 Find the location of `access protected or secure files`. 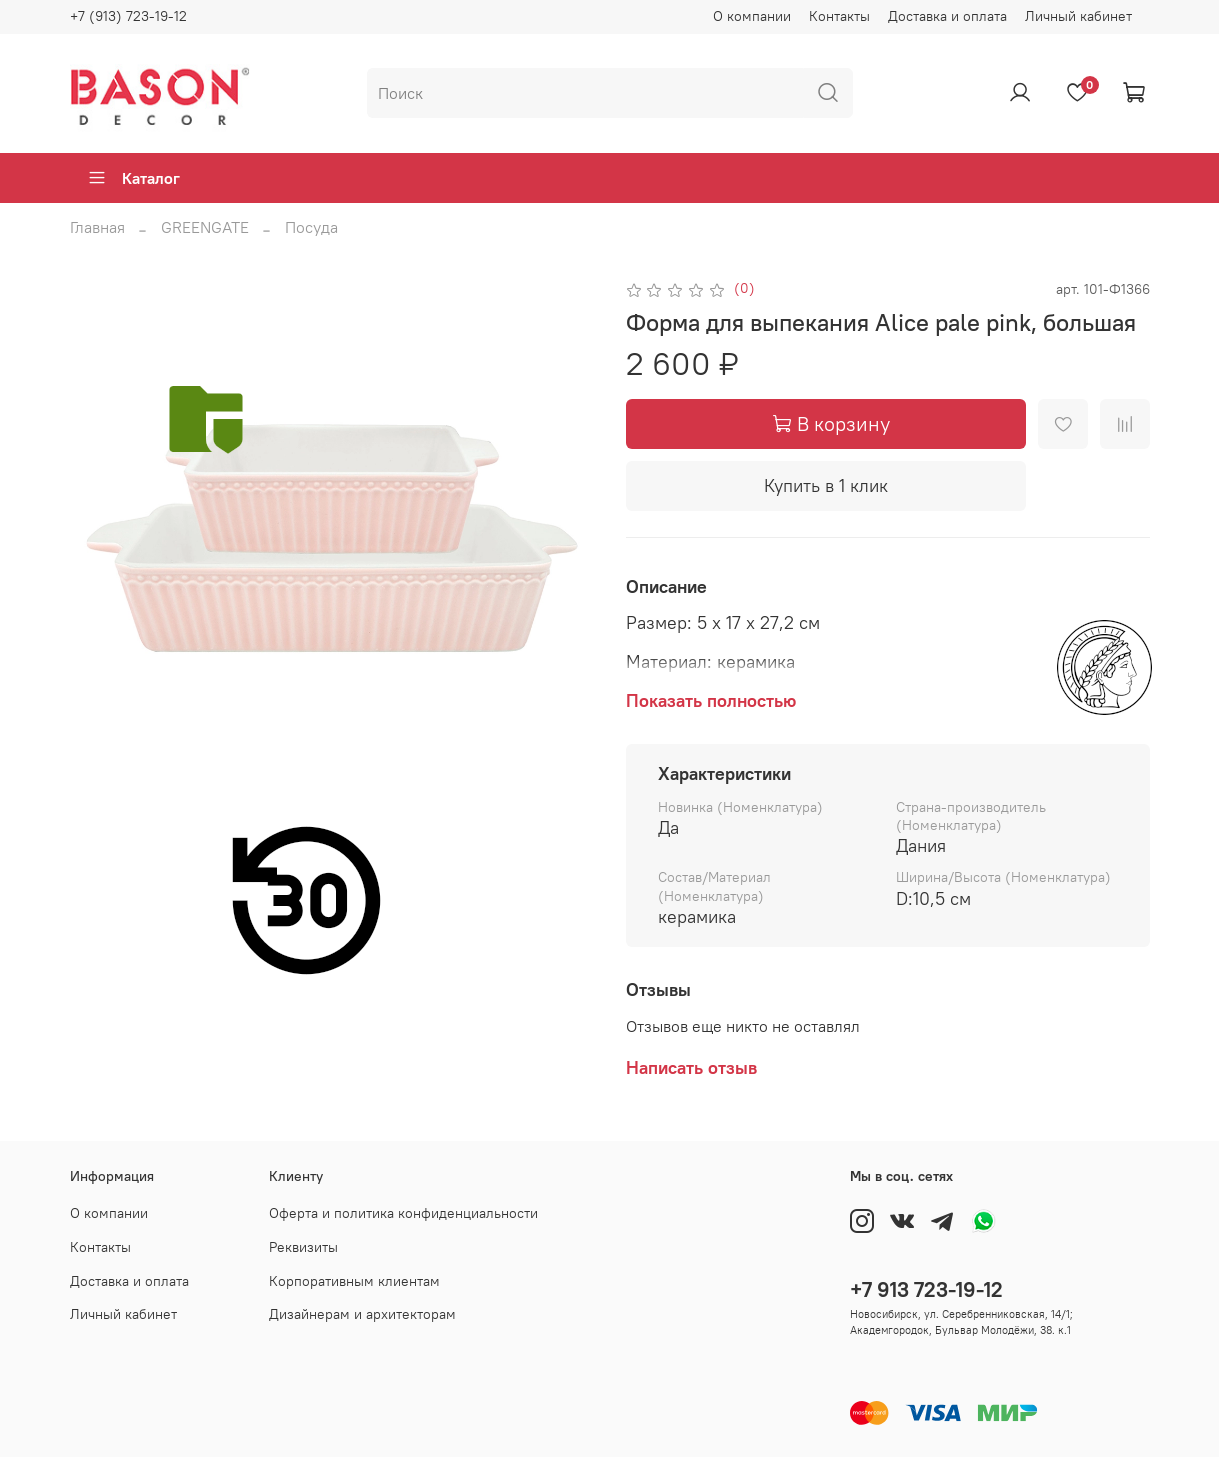

access protected or secure files is located at coordinates (206, 419).